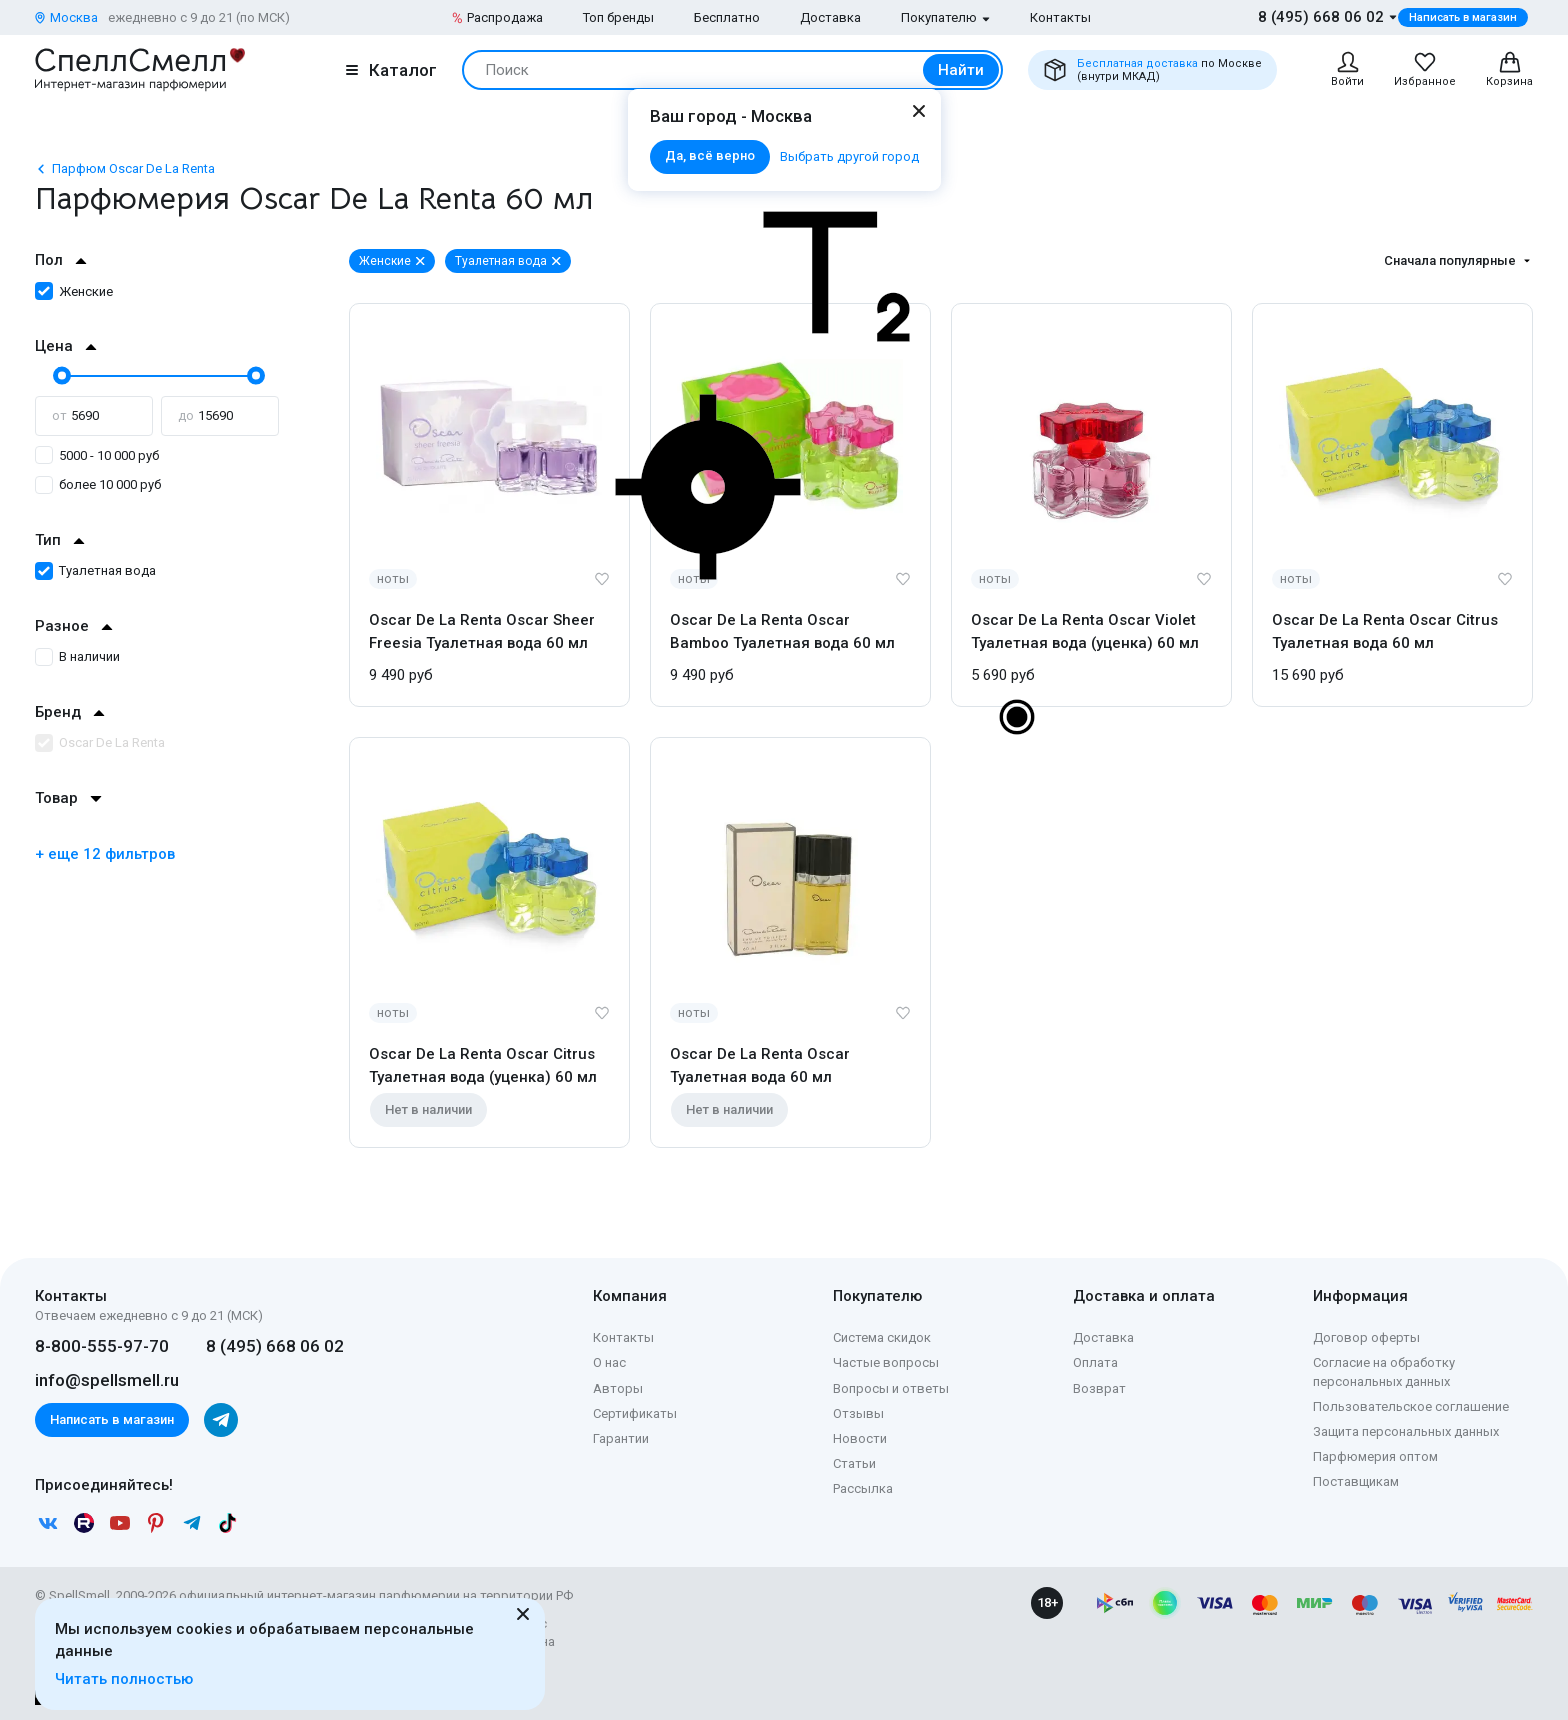  Describe the element at coordinates (1017, 717) in the screenshot. I see `indicates loading or processing in progress` at that location.